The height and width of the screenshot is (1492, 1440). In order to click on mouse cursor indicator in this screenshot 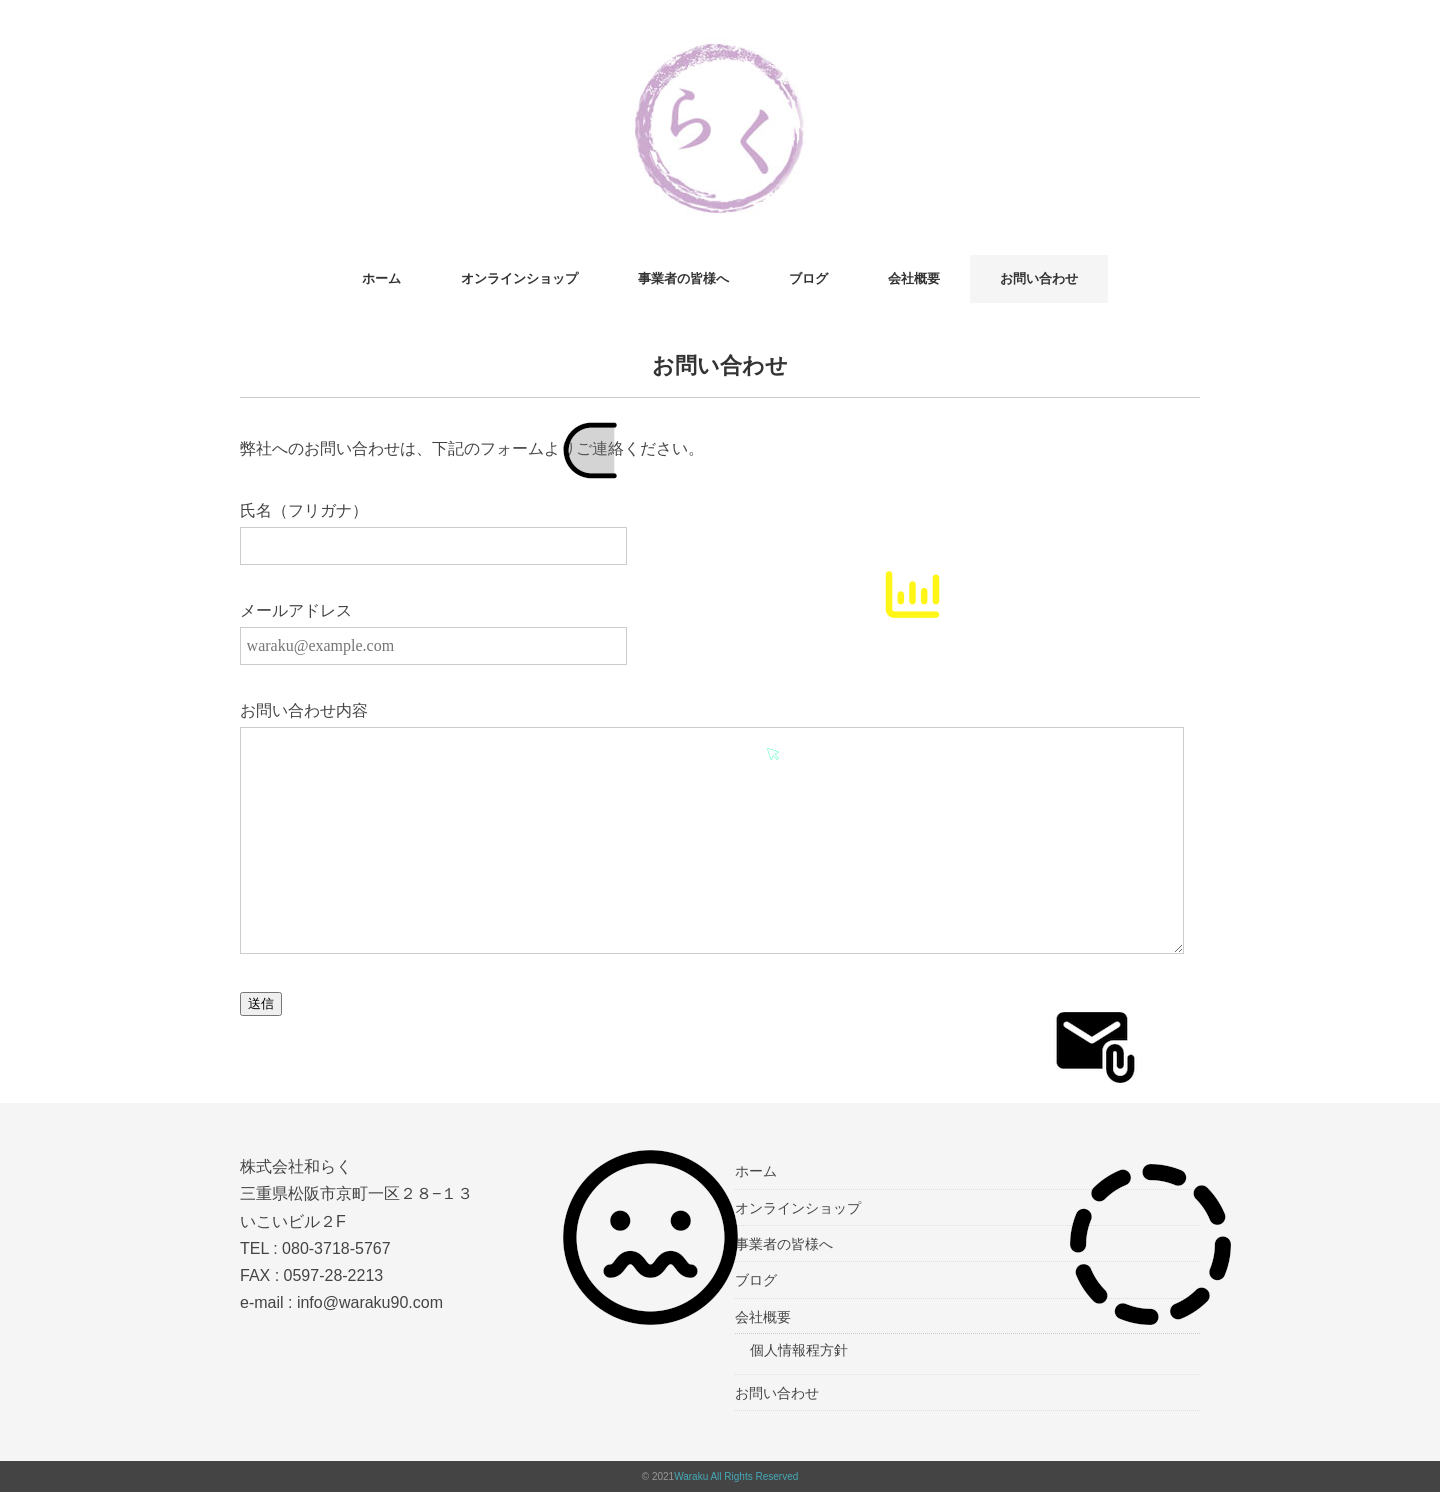, I will do `click(773, 754)`.